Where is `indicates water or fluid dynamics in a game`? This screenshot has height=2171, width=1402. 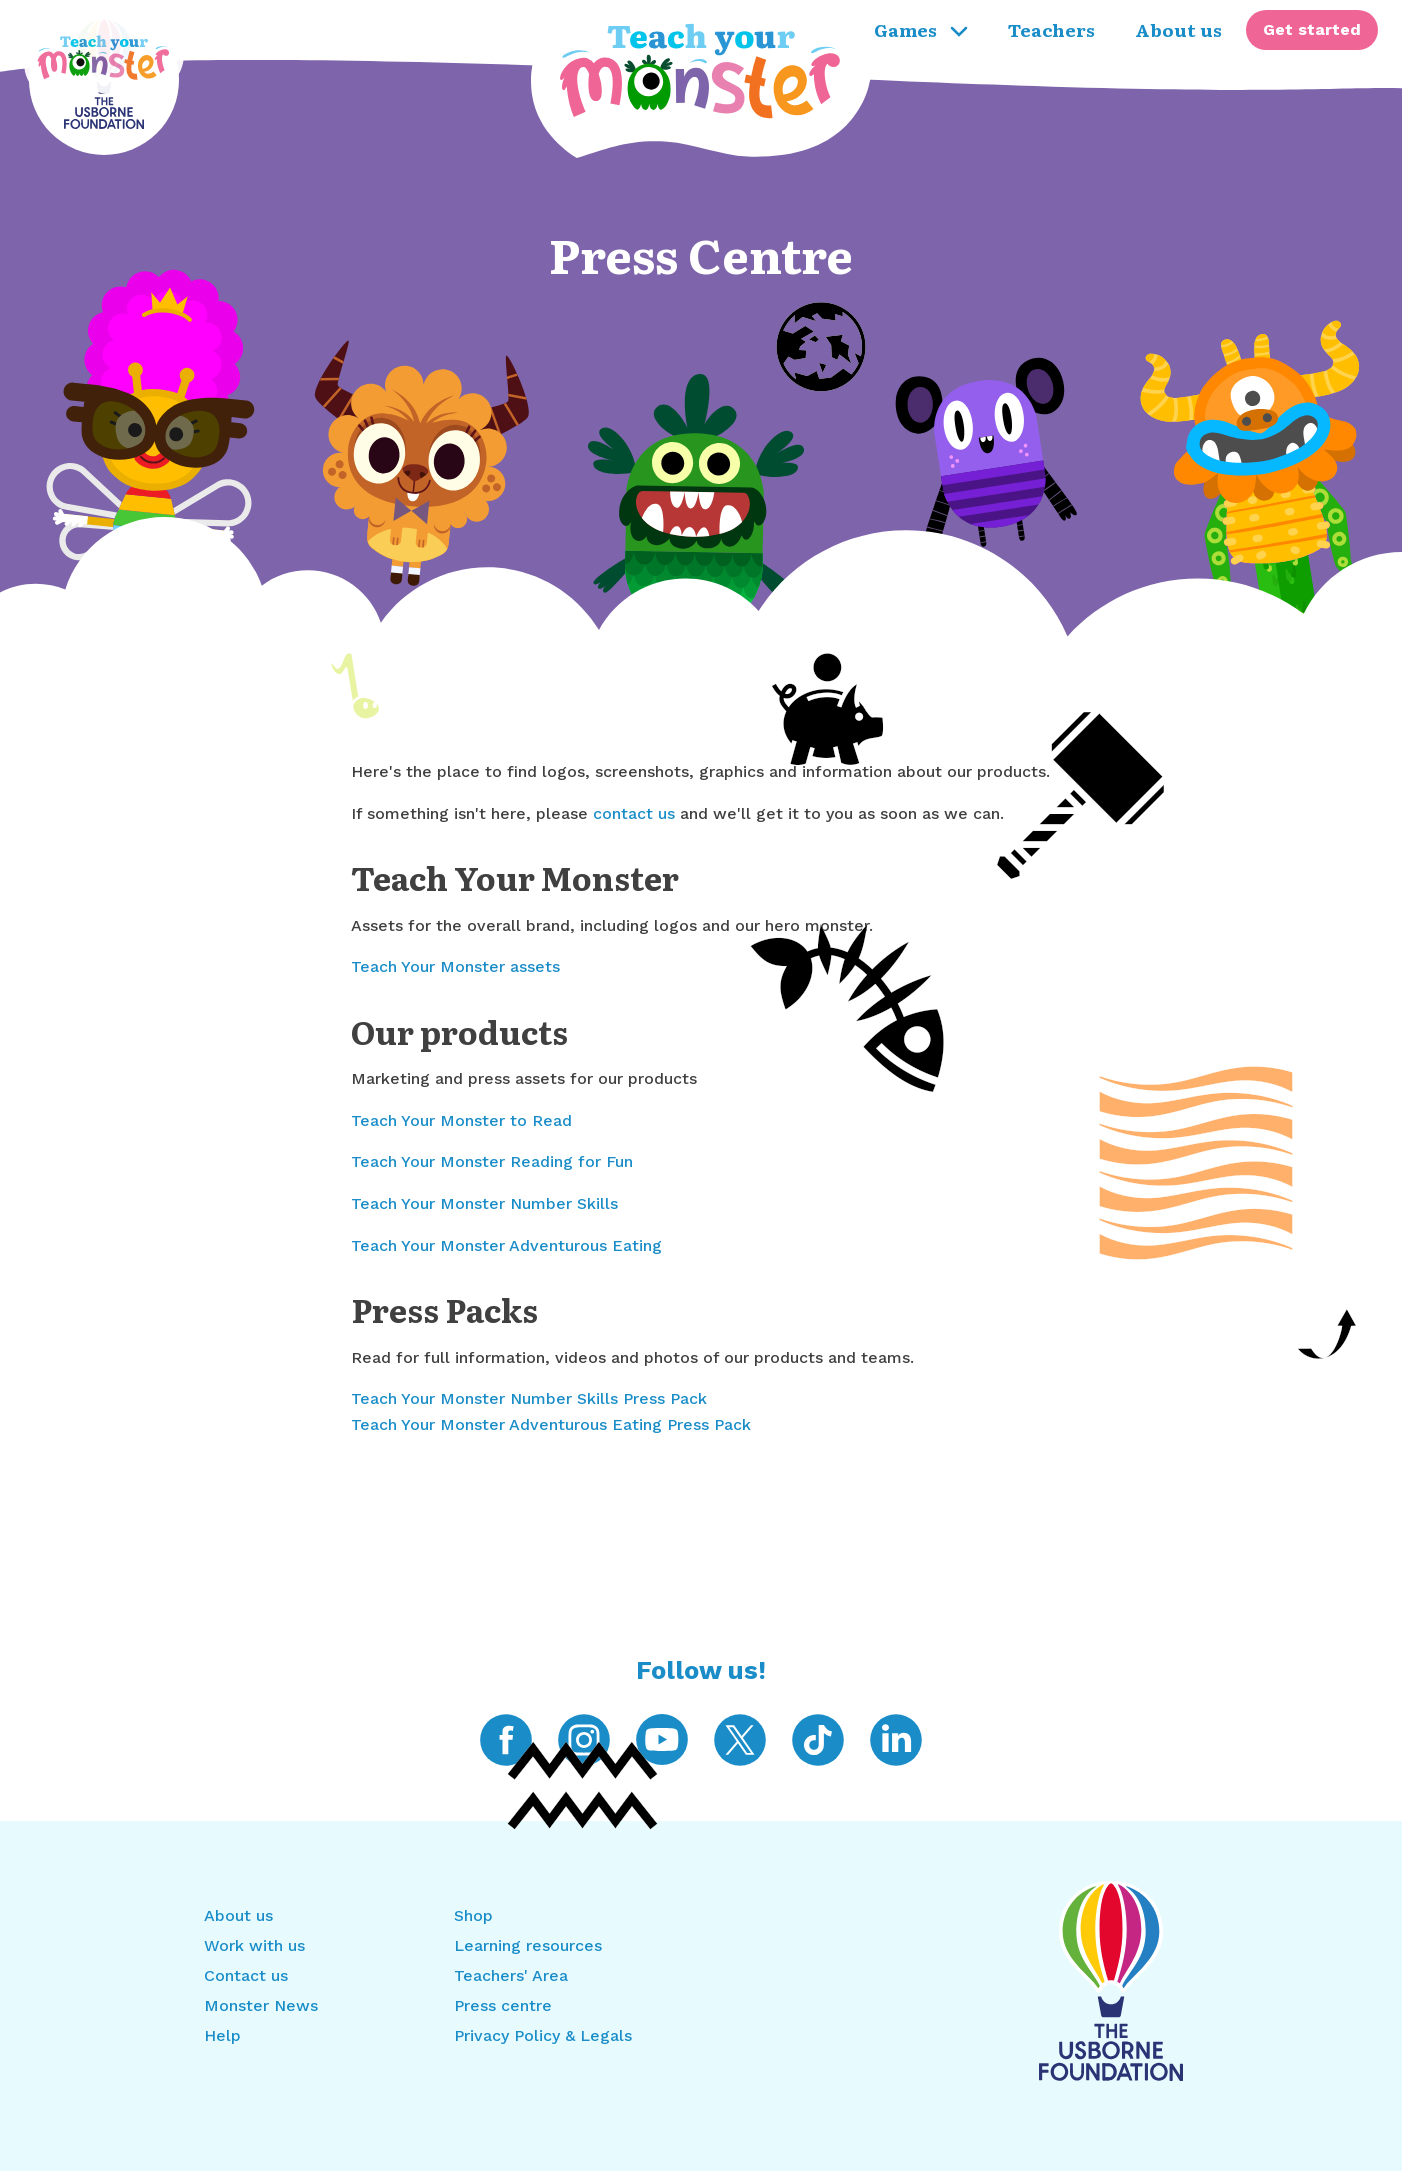 indicates water or fluid dynamics in a game is located at coordinates (1196, 1163).